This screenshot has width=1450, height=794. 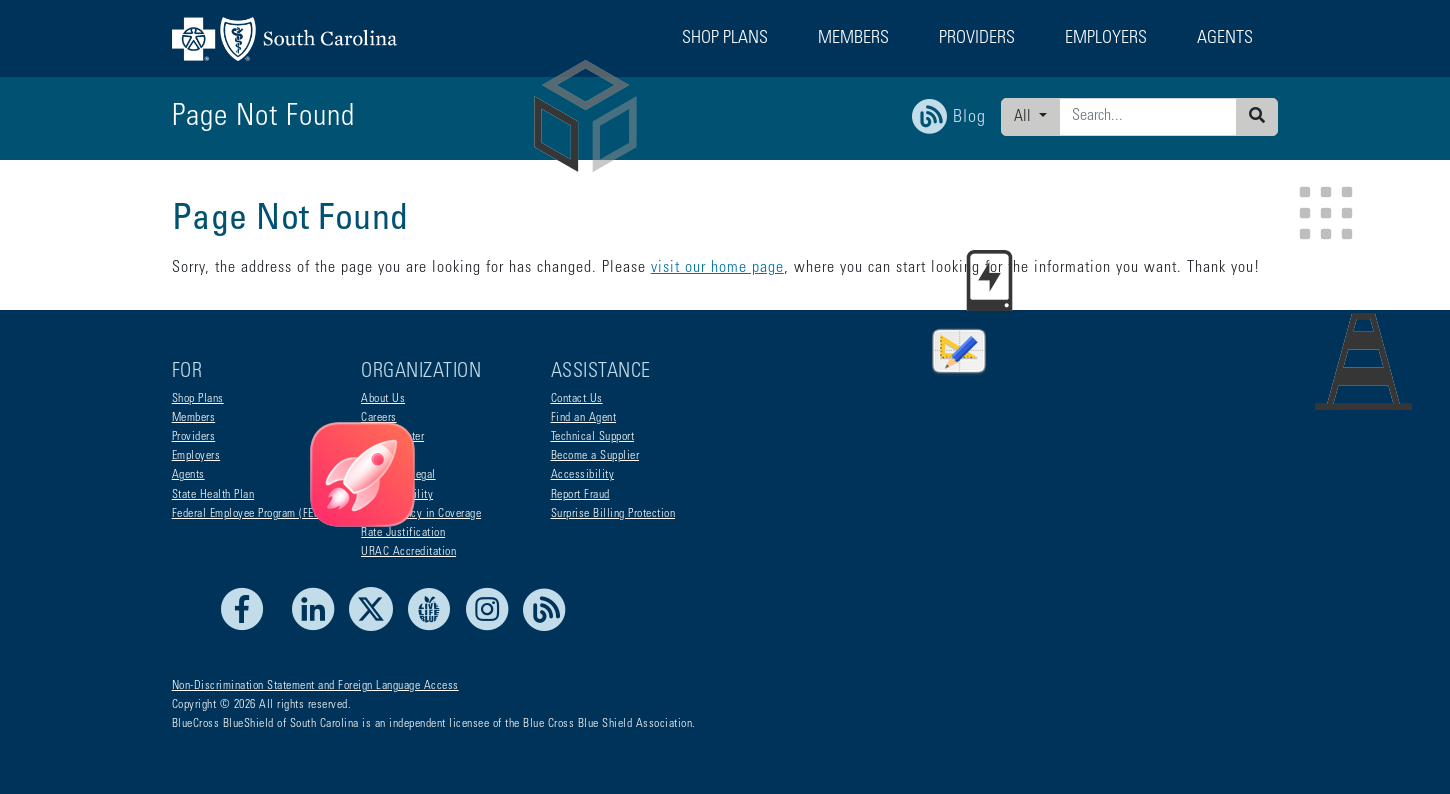 What do you see at coordinates (989, 280) in the screenshot?
I see `indicates uninterruptible power supply (UPS) device connected` at bounding box center [989, 280].